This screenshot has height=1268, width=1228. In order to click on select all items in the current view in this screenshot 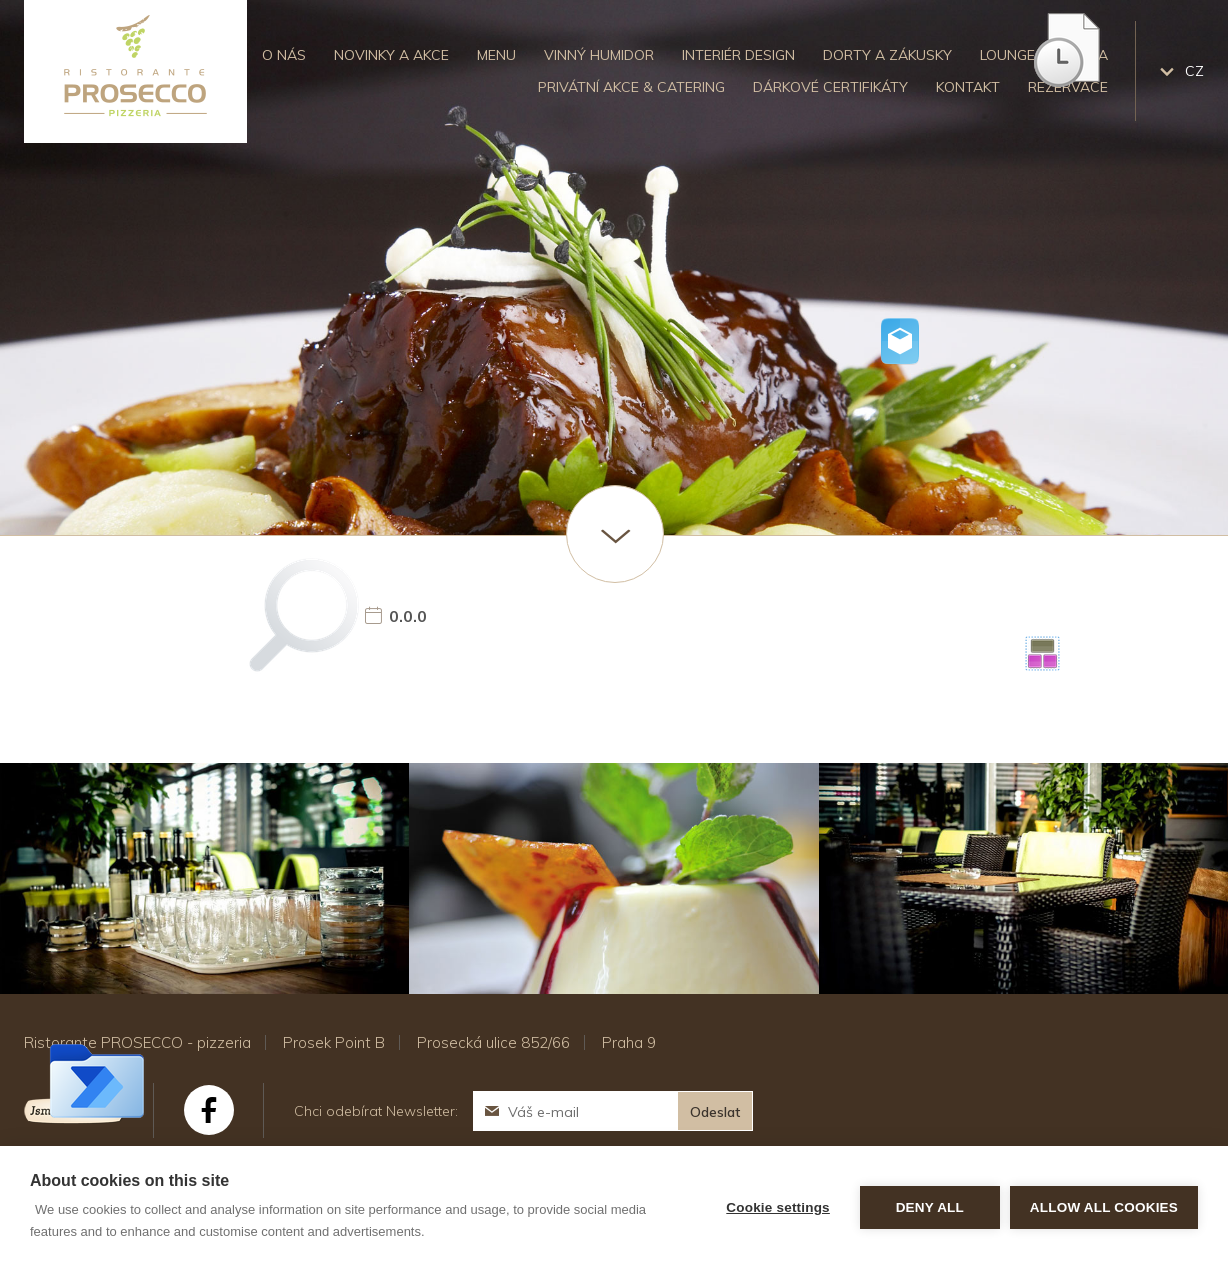, I will do `click(1042, 653)`.